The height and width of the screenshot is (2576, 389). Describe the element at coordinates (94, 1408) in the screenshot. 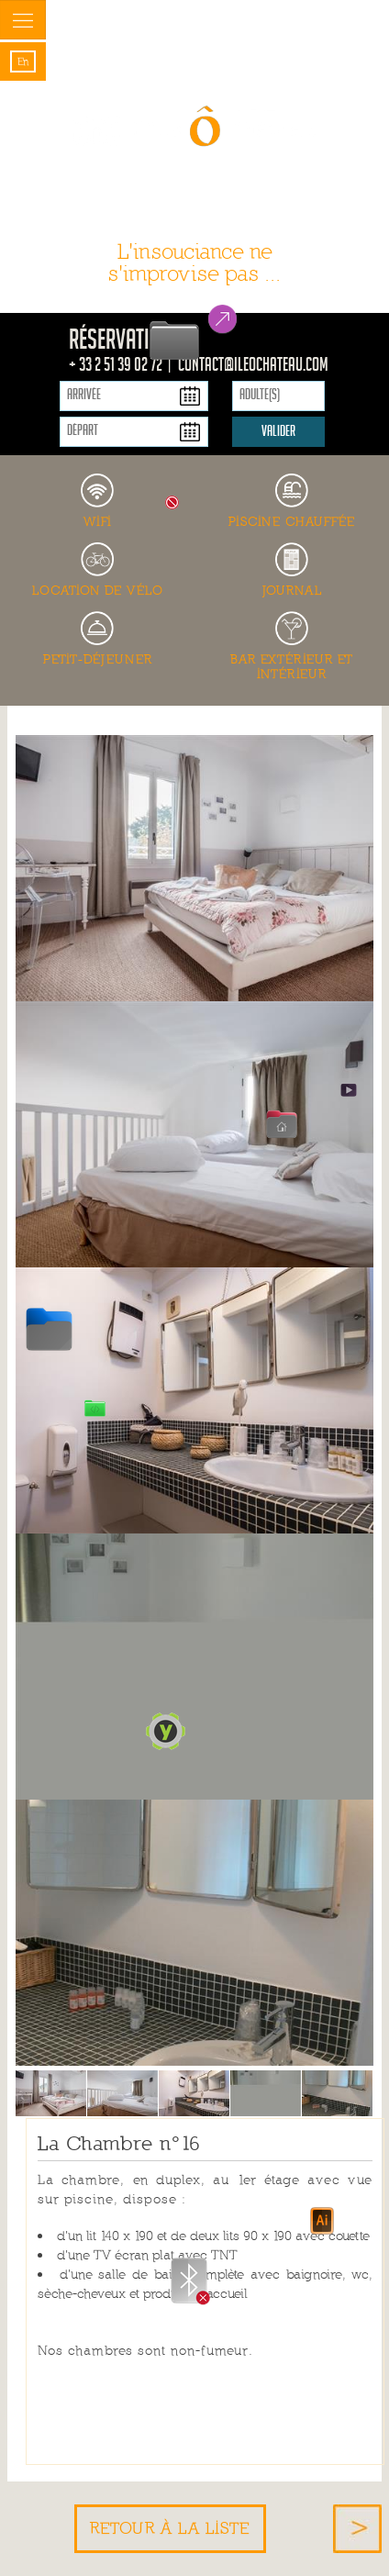

I see `open your code projects folder` at that location.